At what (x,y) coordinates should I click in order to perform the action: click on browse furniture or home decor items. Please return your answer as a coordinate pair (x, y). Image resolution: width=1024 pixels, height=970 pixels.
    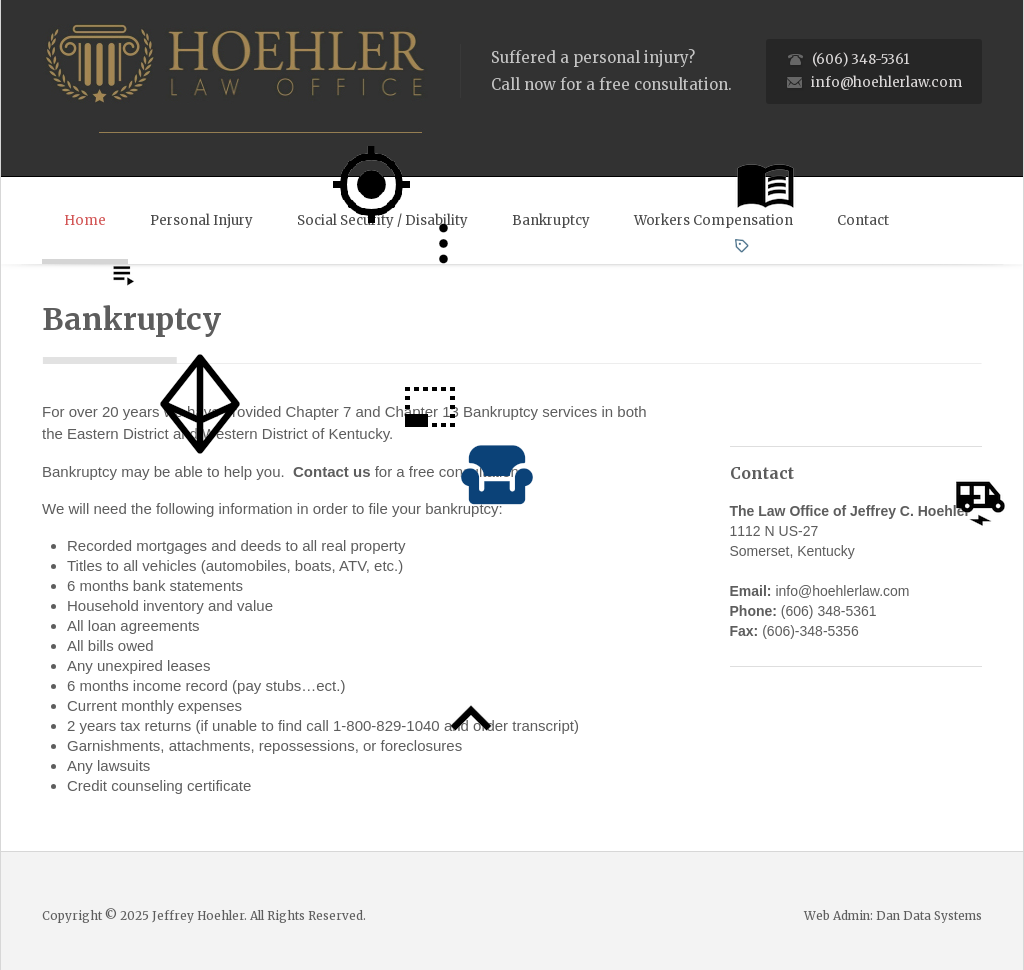
    Looking at the image, I should click on (497, 476).